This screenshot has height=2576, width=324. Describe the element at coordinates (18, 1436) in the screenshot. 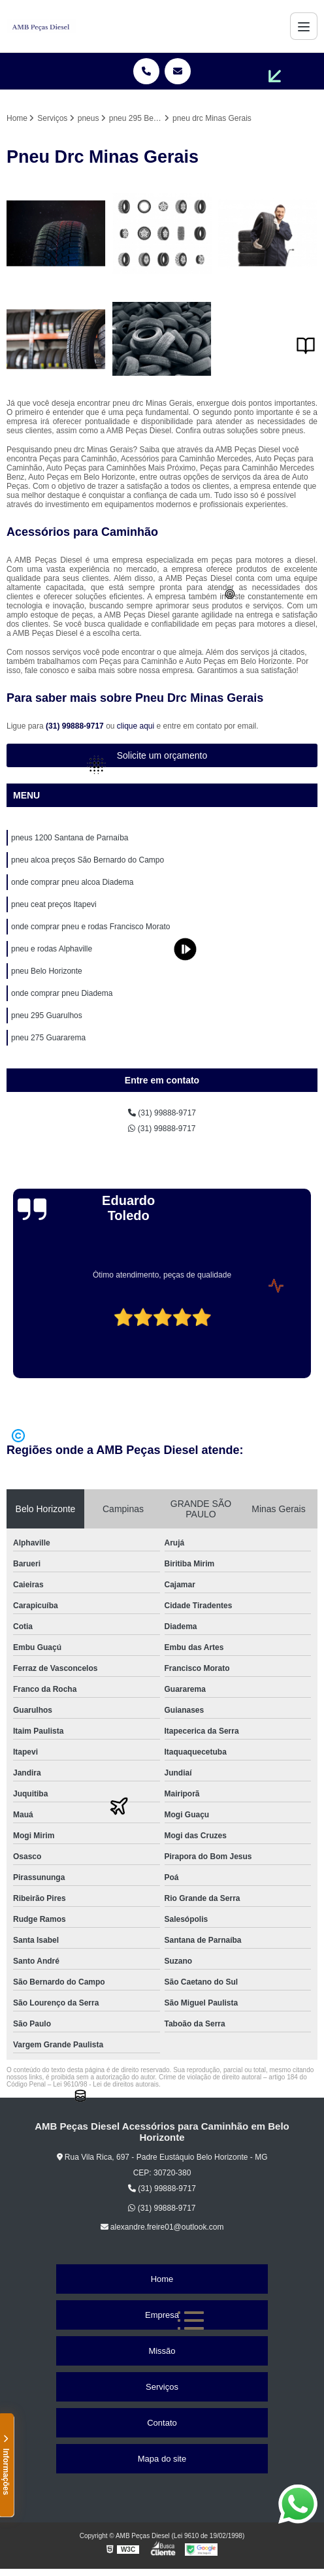

I see `indicates copyrighted content` at that location.